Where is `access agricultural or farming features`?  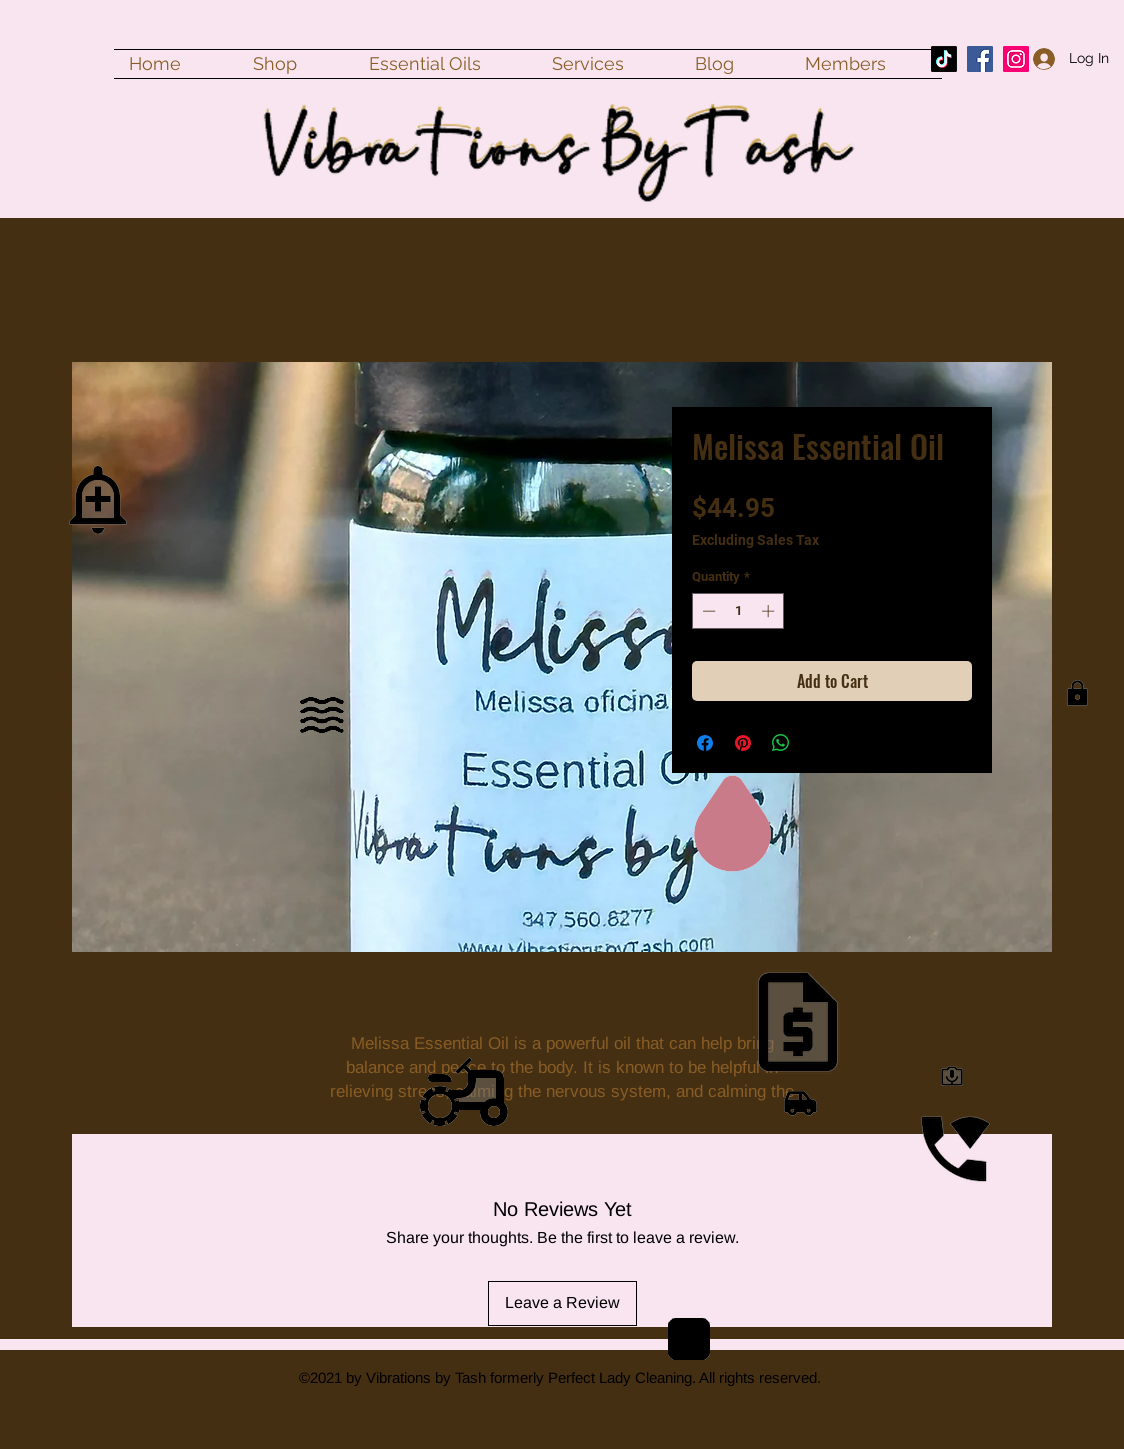
access agricultural or farming features is located at coordinates (464, 1094).